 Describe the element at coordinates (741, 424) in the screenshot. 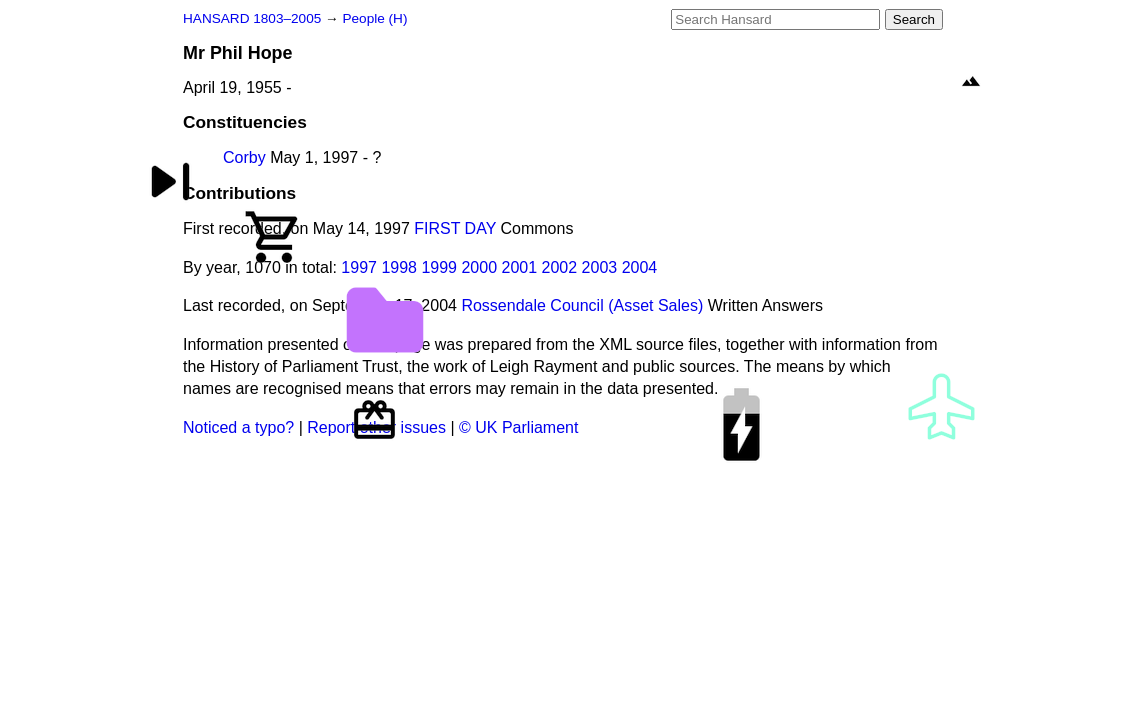

I see `battery charging at 80%` at that location.